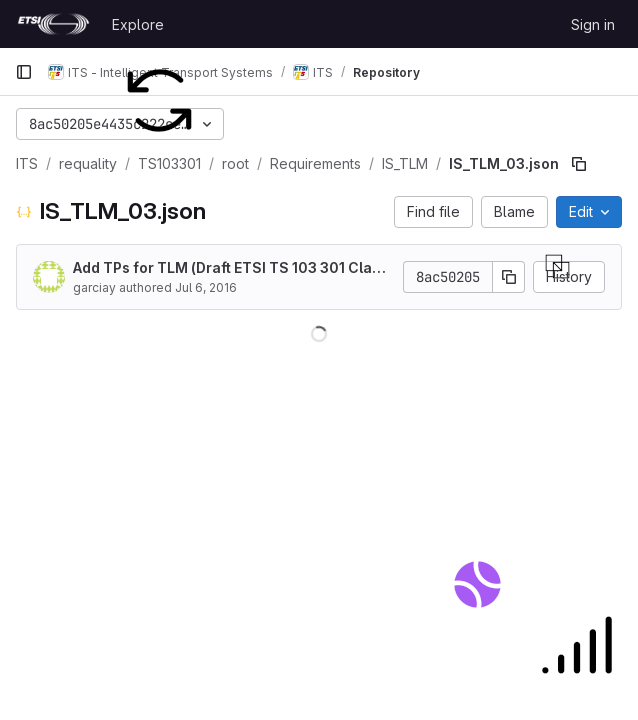 This screenshot has width=638, height=720. What do you see at coordinates (159, 100) in the screenshot?
I see `refresh or reload content` at bounding box center [159, 100].